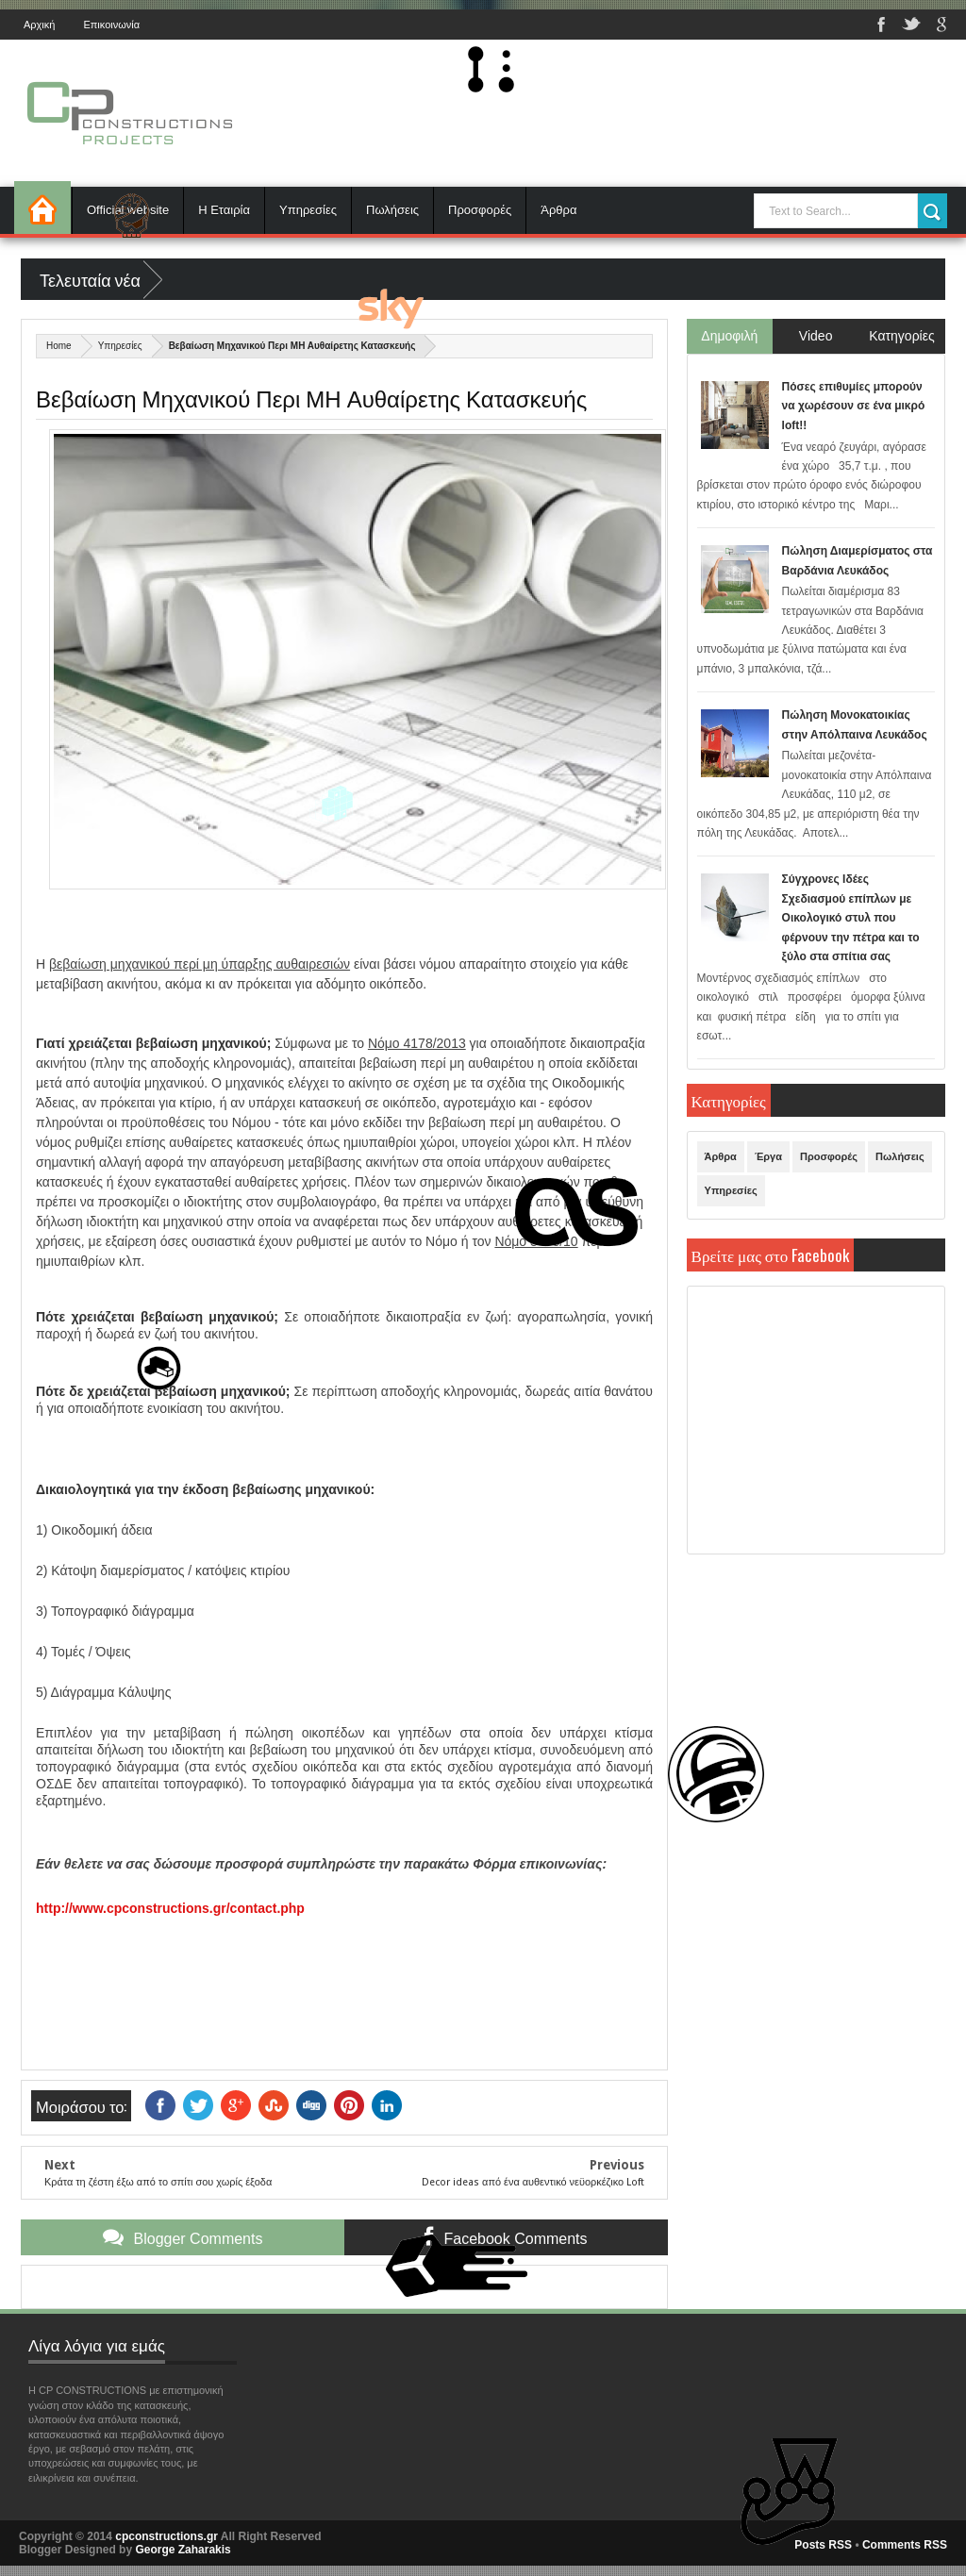  I want to click on indicates a draft pull request in a git repository, so click(491, 69).